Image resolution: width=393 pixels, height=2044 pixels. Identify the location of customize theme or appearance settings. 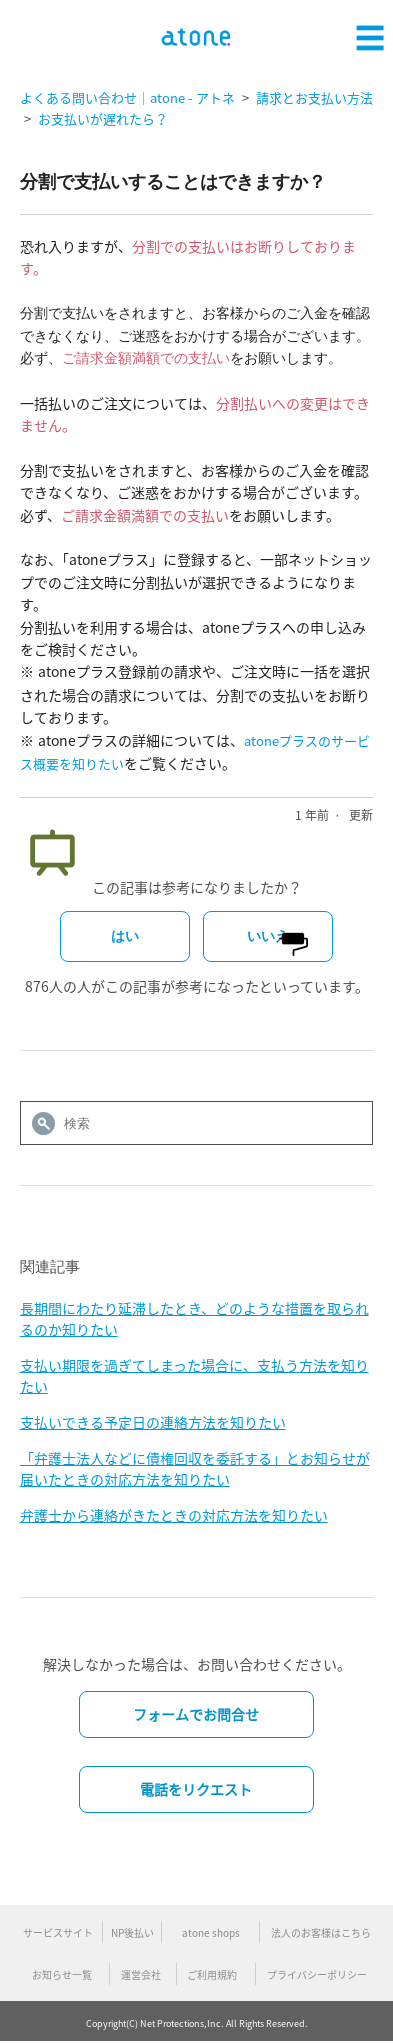
(293, 942).